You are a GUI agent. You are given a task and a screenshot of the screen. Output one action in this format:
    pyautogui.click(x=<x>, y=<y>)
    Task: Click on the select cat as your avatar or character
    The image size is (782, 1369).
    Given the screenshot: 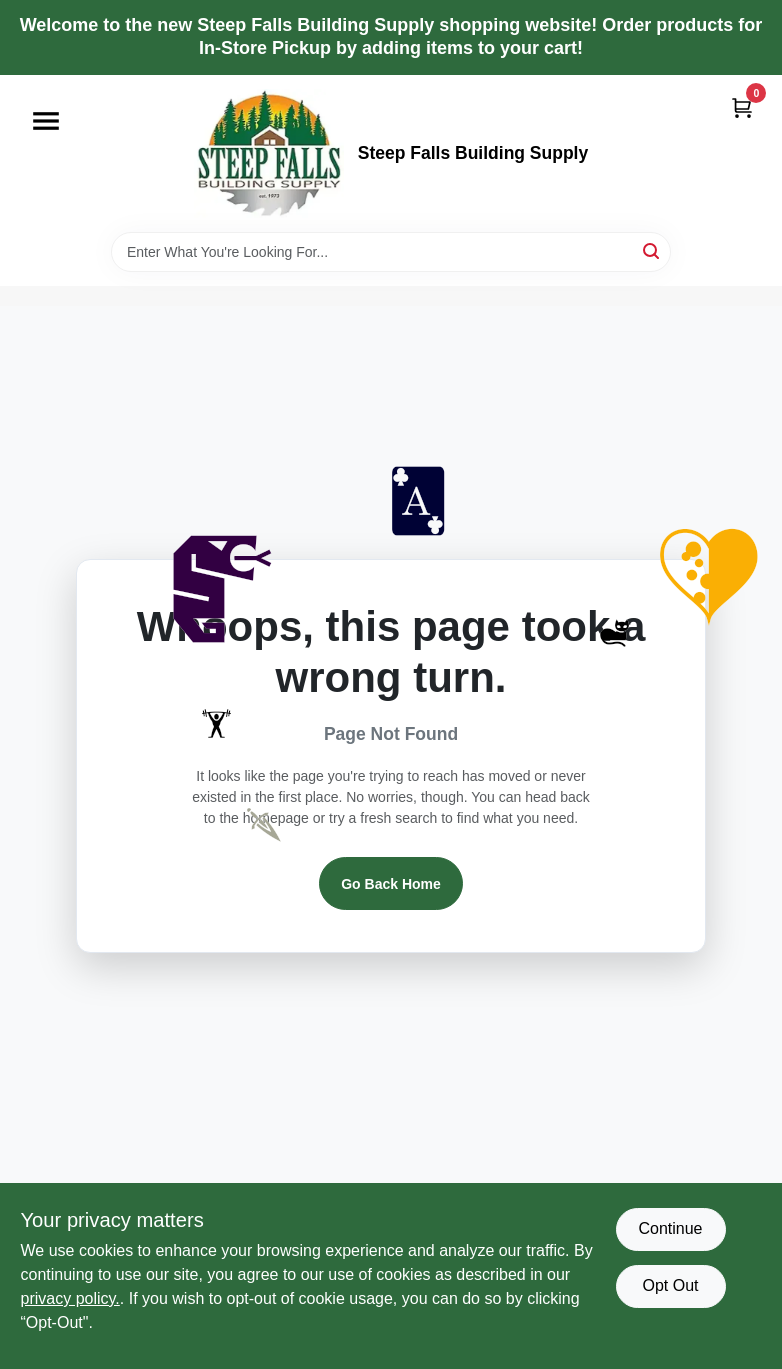 What is the action you would take?
    pyautogui.click(x=614, y=632)
    